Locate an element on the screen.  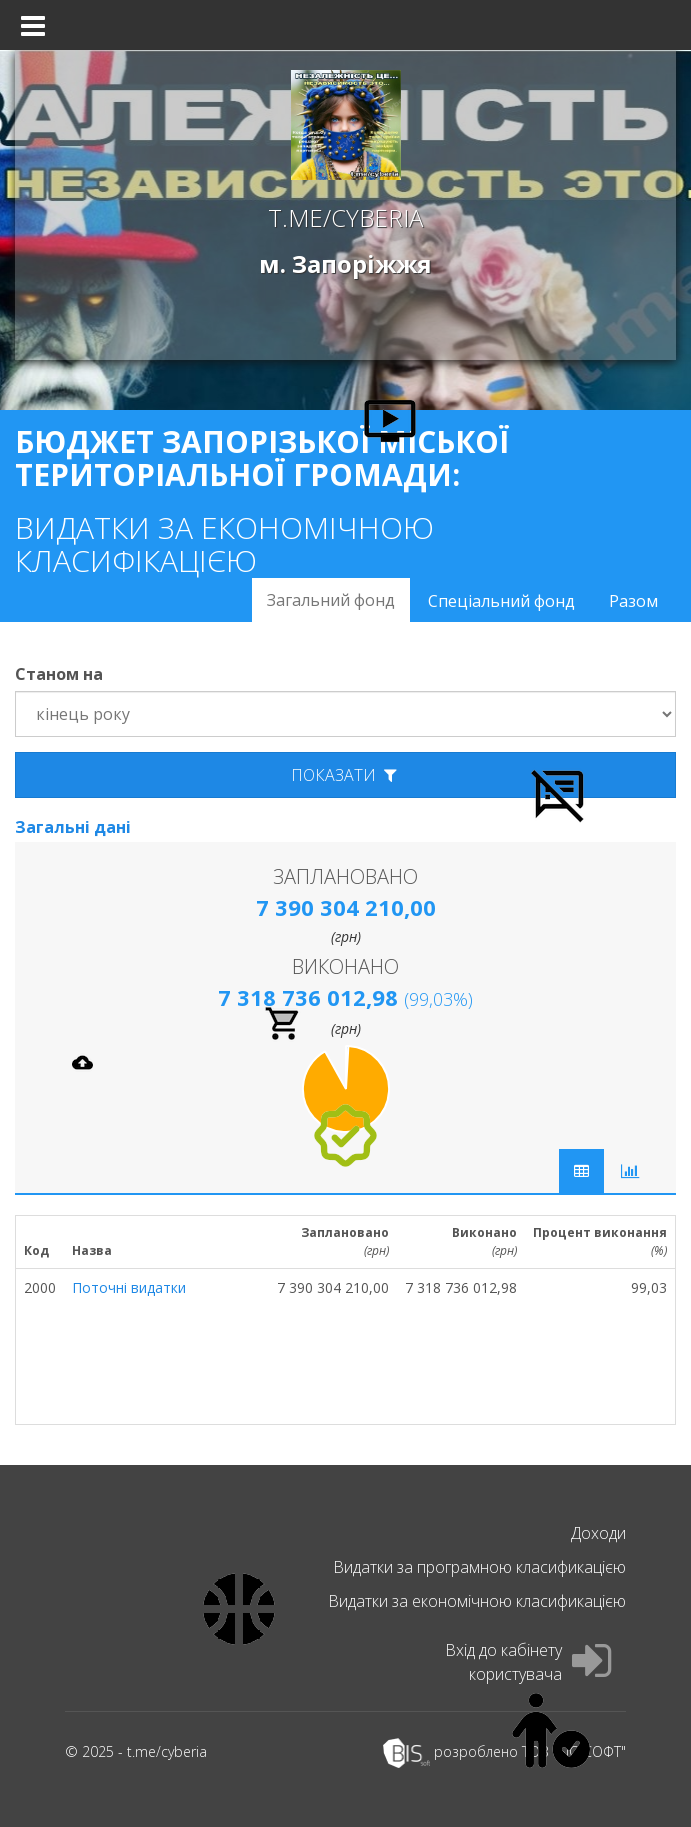
access basketball scores or sports content is located at coordinates (239, 1609).